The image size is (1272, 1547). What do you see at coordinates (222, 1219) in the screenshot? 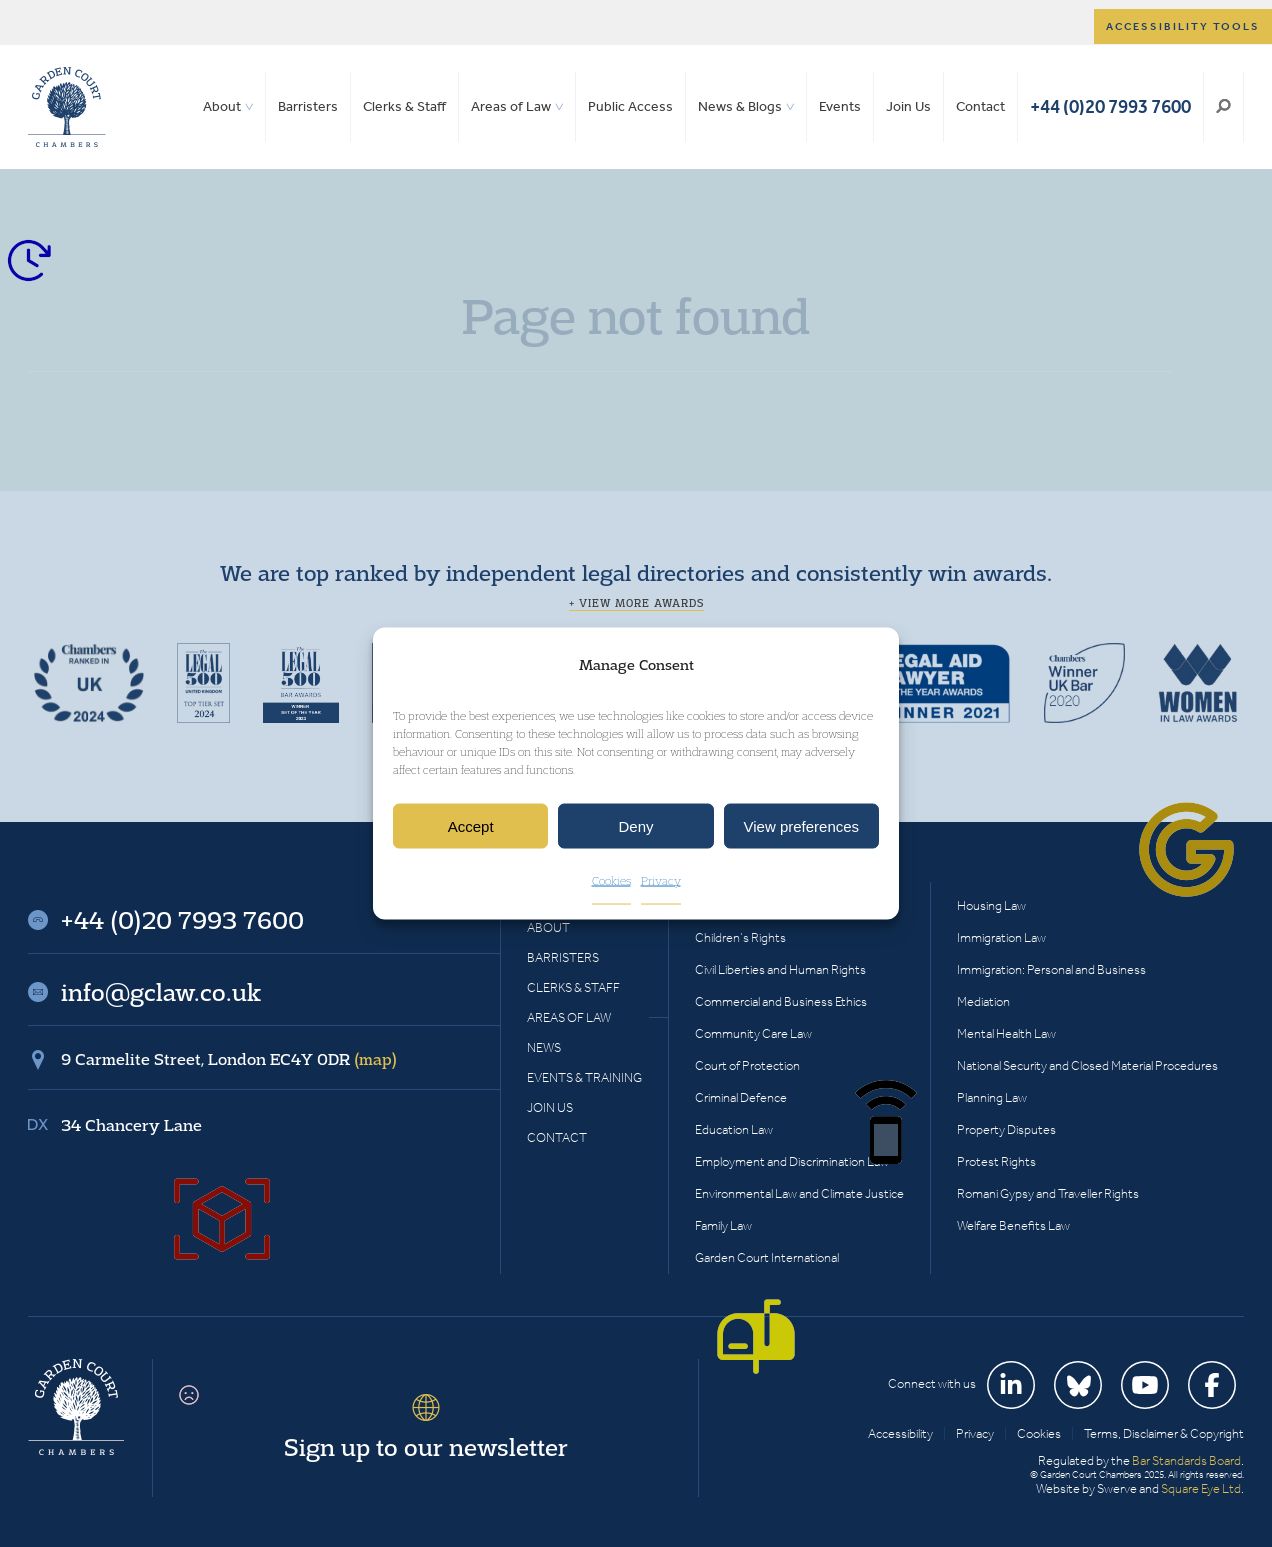
I see `scan or capture a 3D object` at bounding box center [222, 1219].